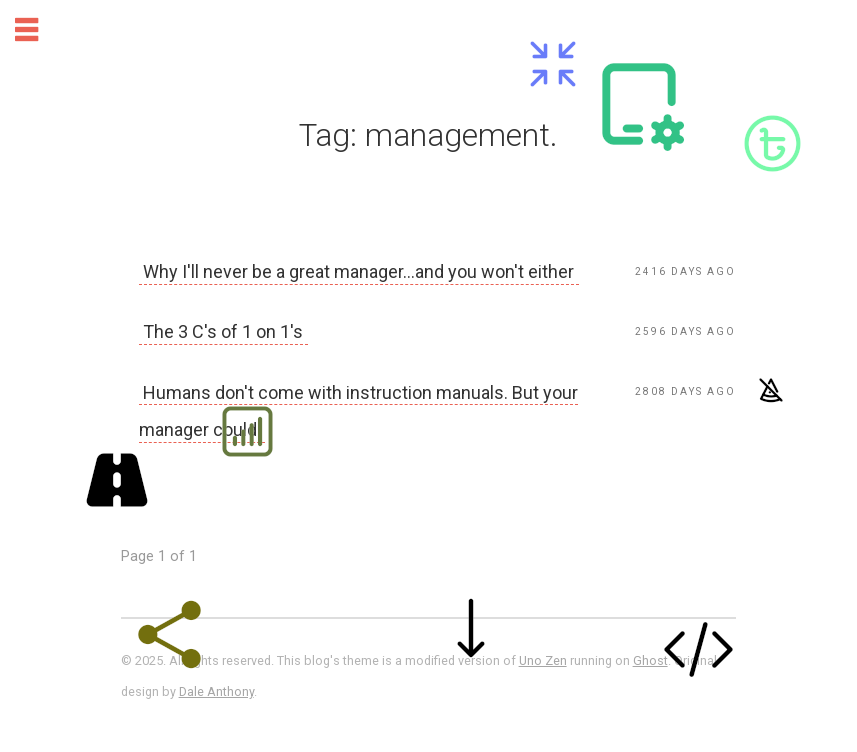  I want to click on share this content, so click(169, 634).